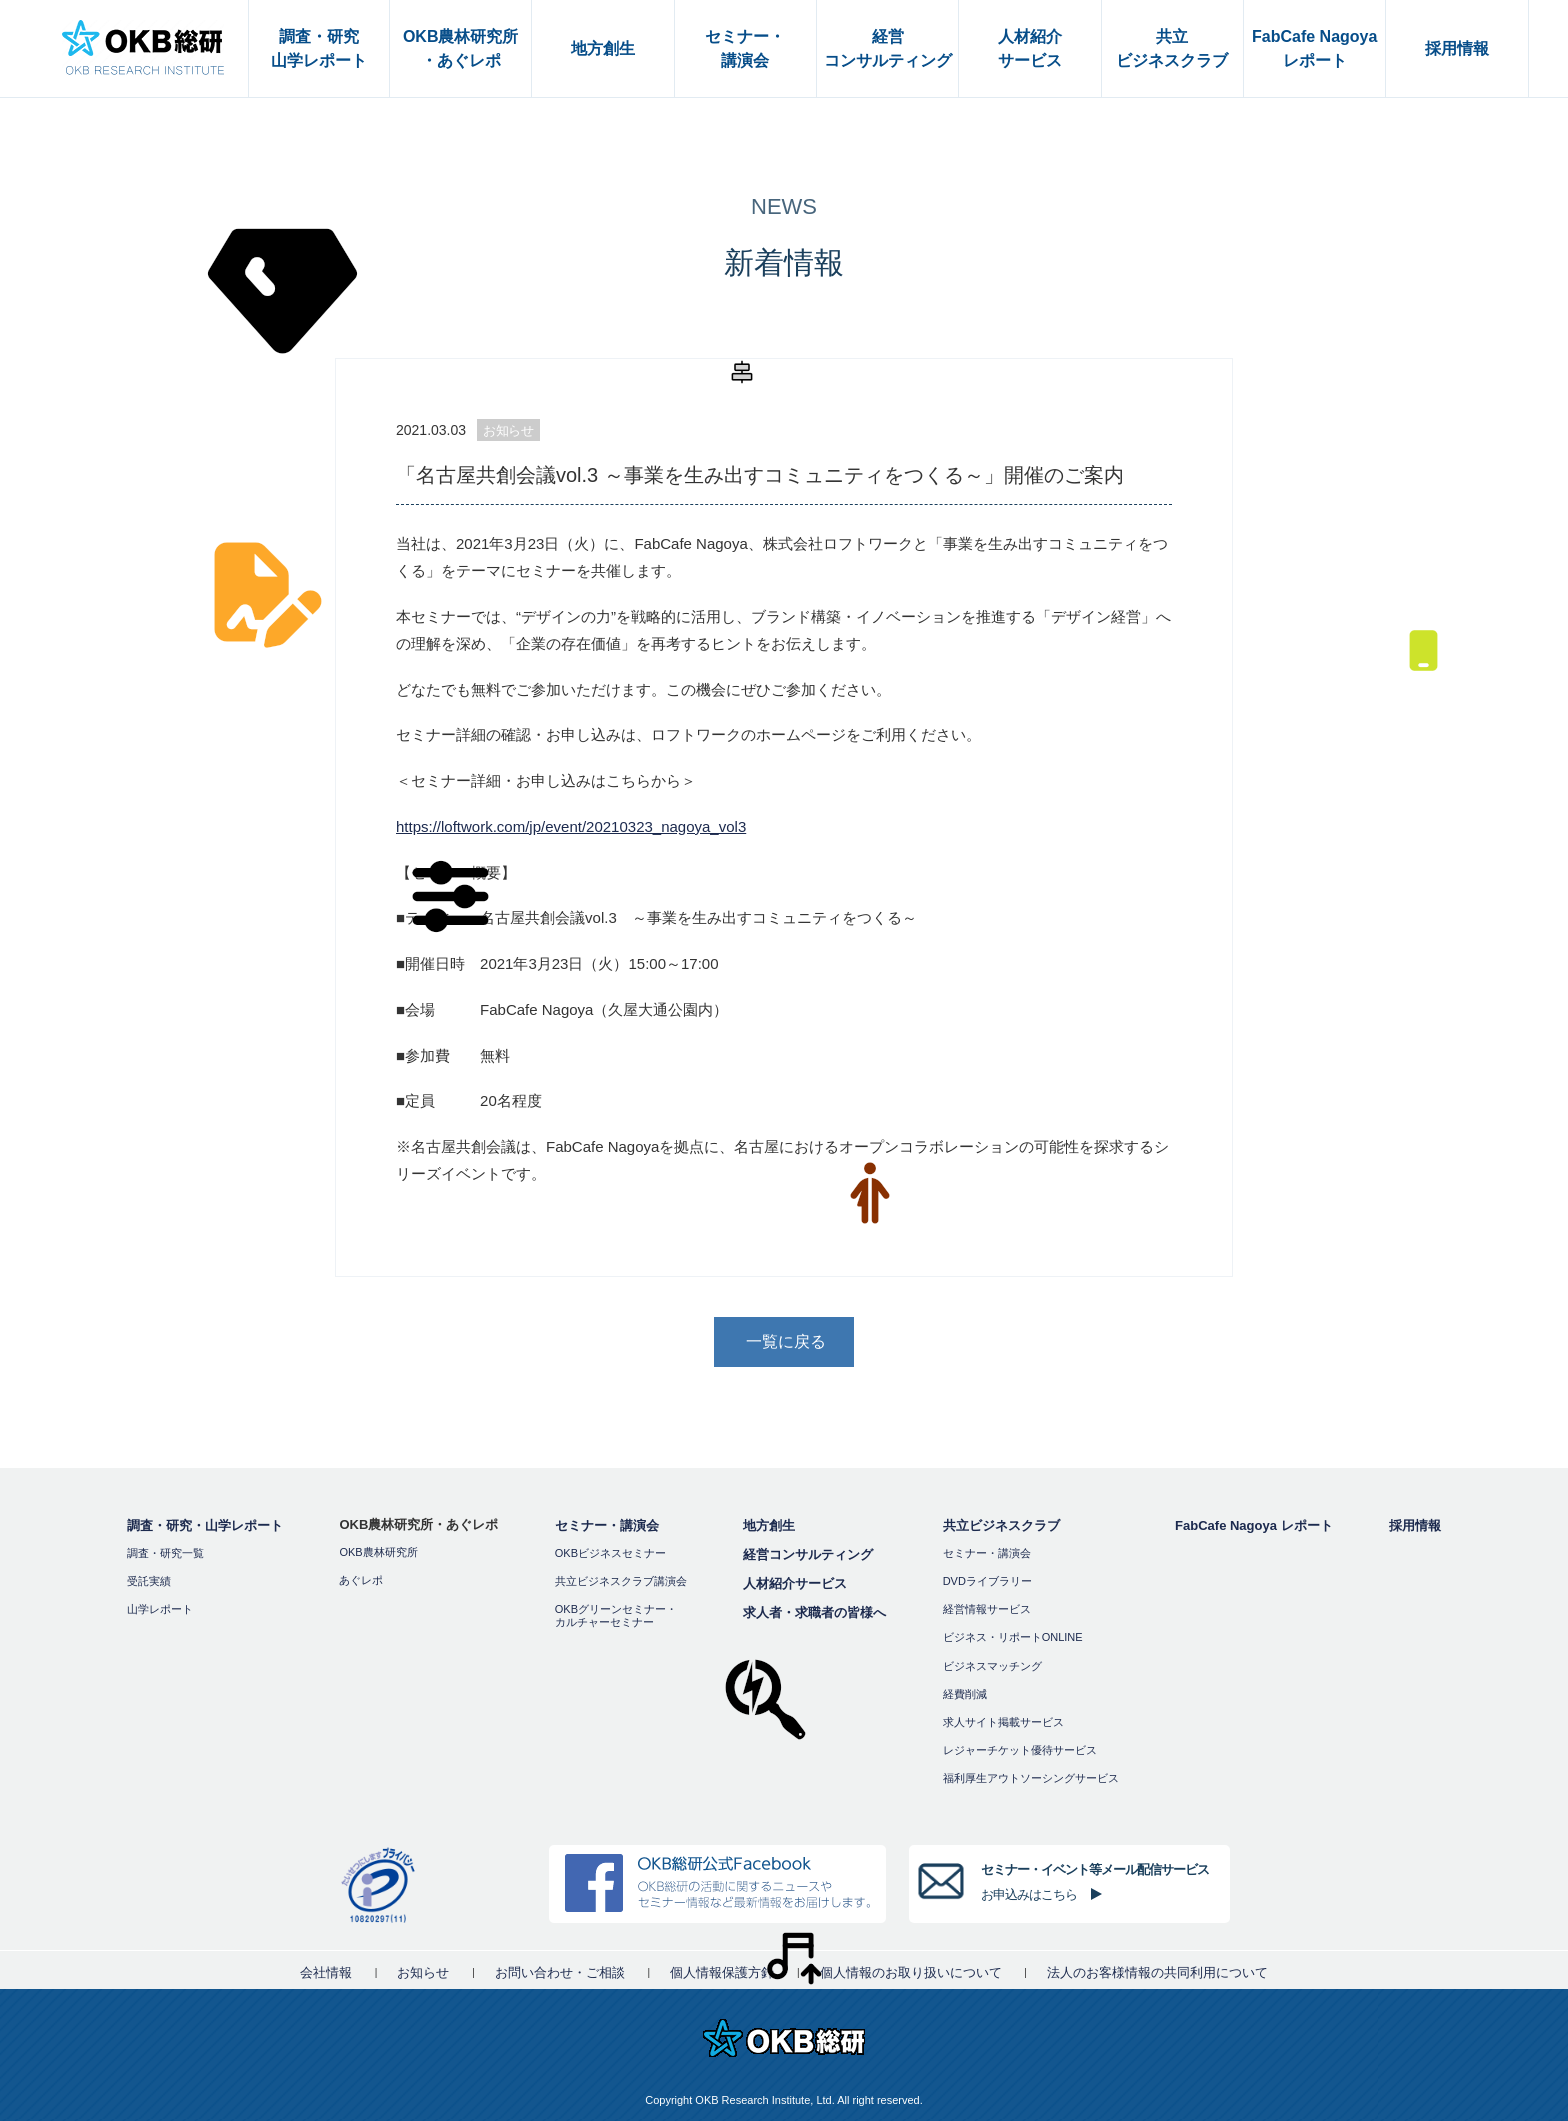  I want to click on sign a document, so click(264, 592).